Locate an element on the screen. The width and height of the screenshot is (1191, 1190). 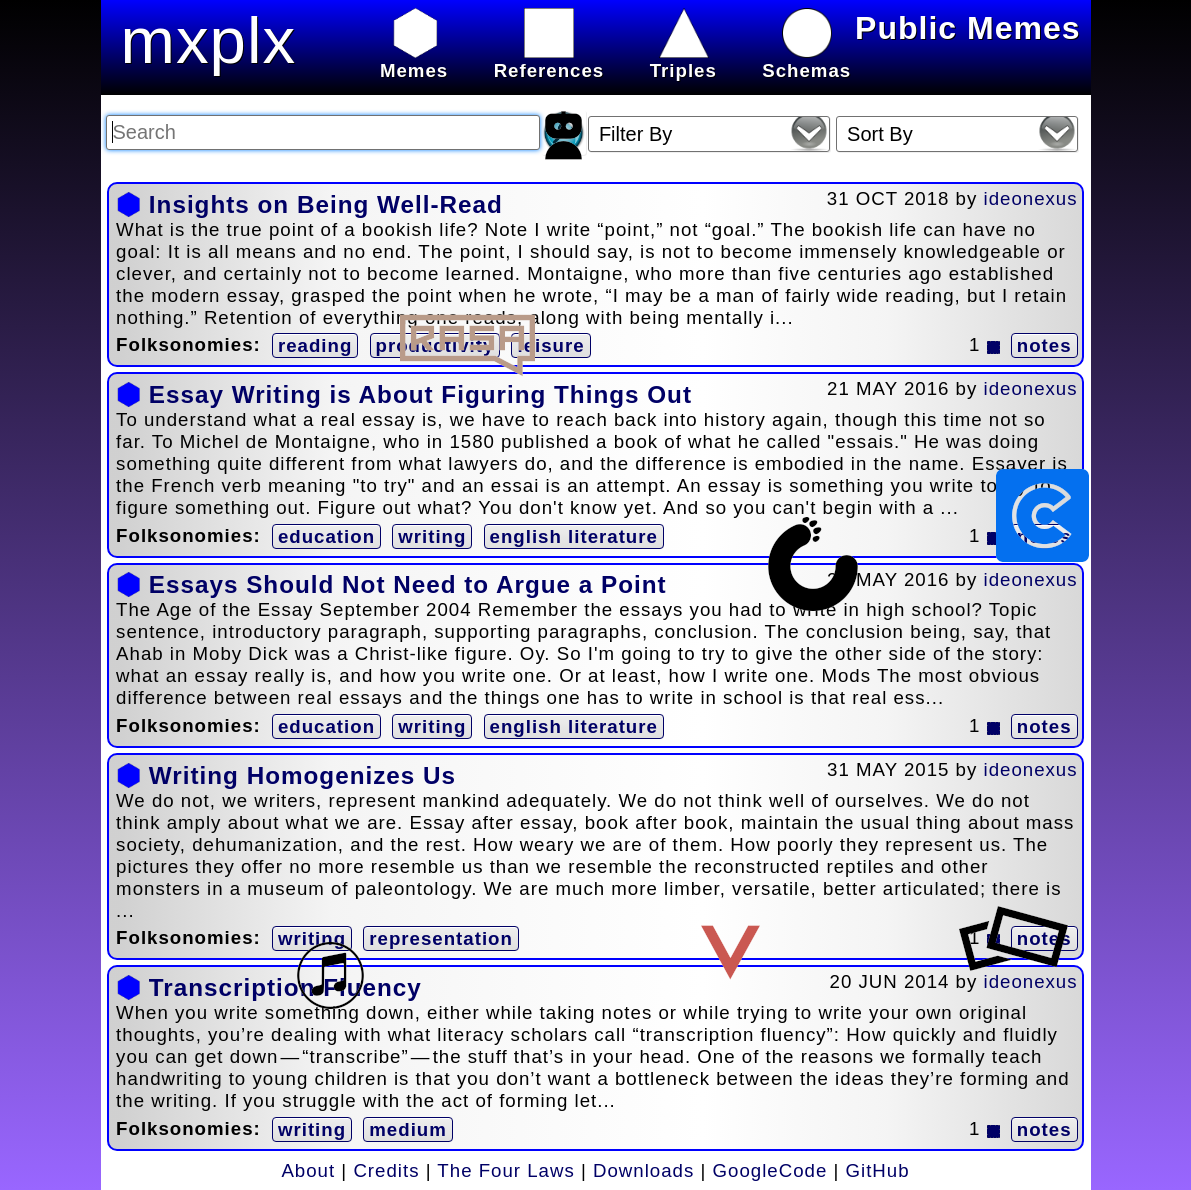
access AI assistant or chatbot features is located at coordinates (563, 136).